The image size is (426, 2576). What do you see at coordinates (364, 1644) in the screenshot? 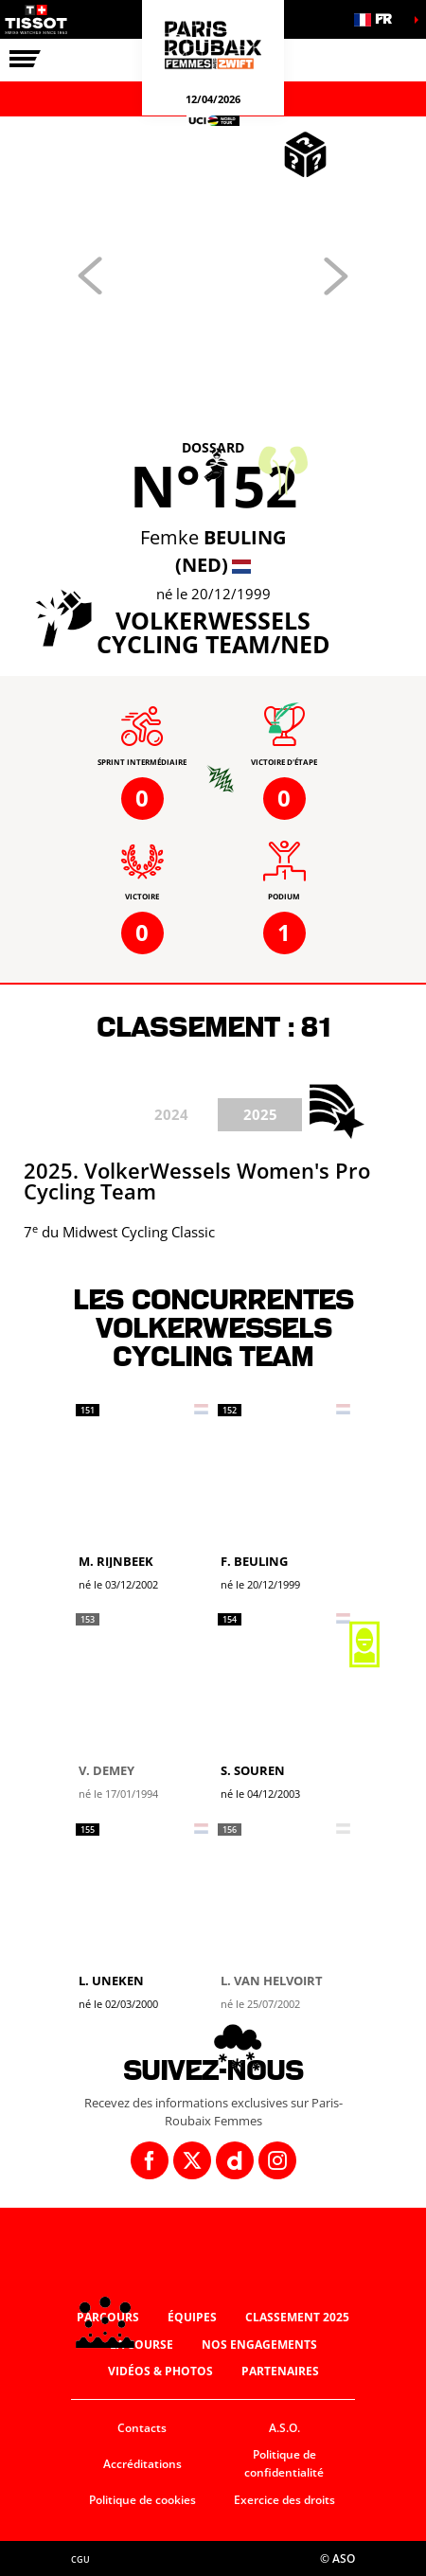
I see `view user profile or account` at bounding box center [364, 1644].